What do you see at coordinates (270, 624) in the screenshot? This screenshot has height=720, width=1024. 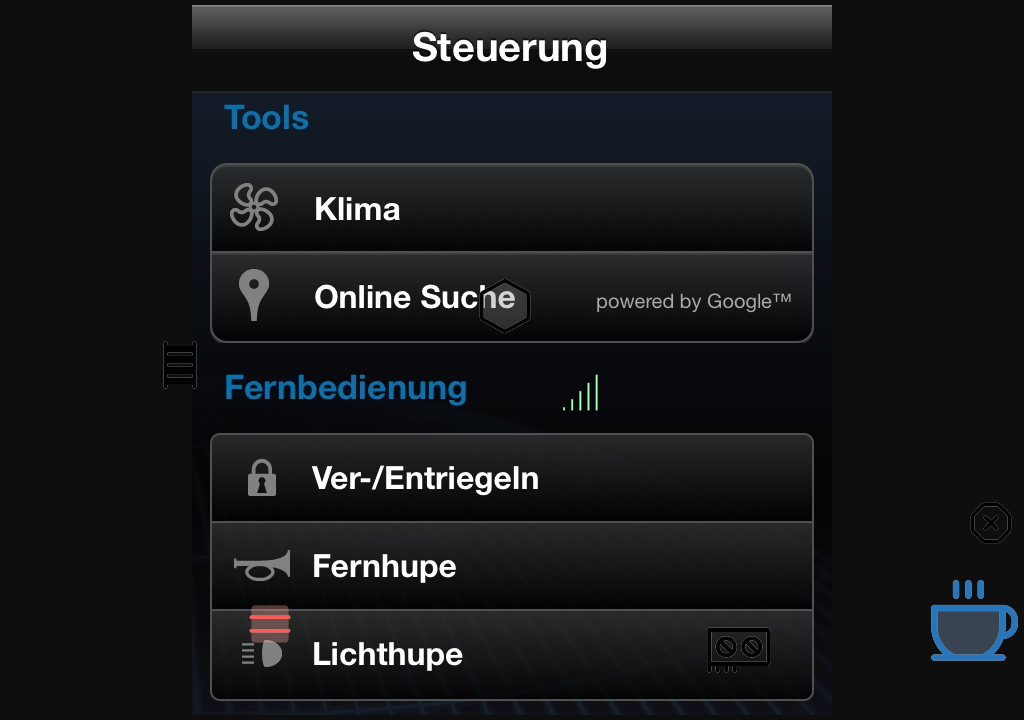 I see `indicates equality or comparison function` at bounding box center [270, 624].